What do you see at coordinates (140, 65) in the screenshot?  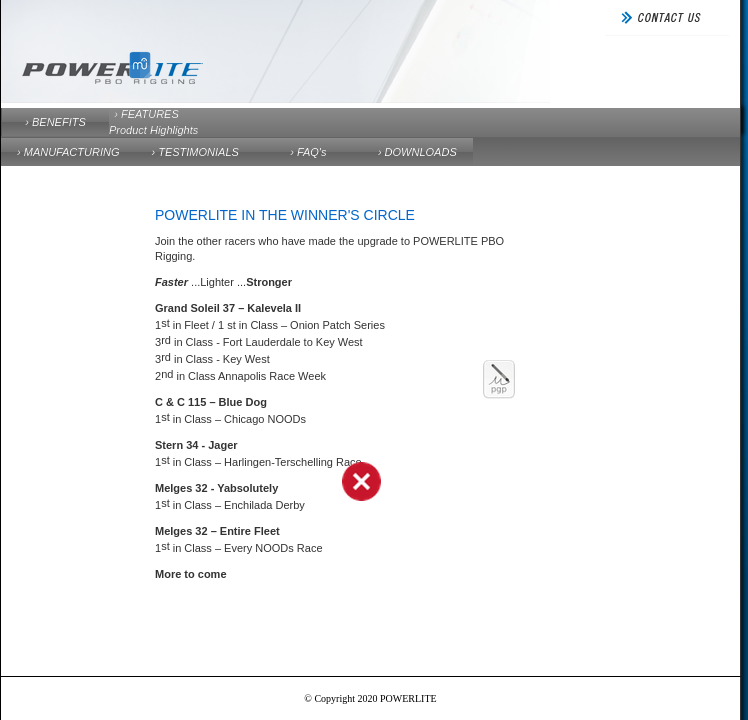 I see `open a MuseScore 3 music notation file` at bounding box center [140, 65].